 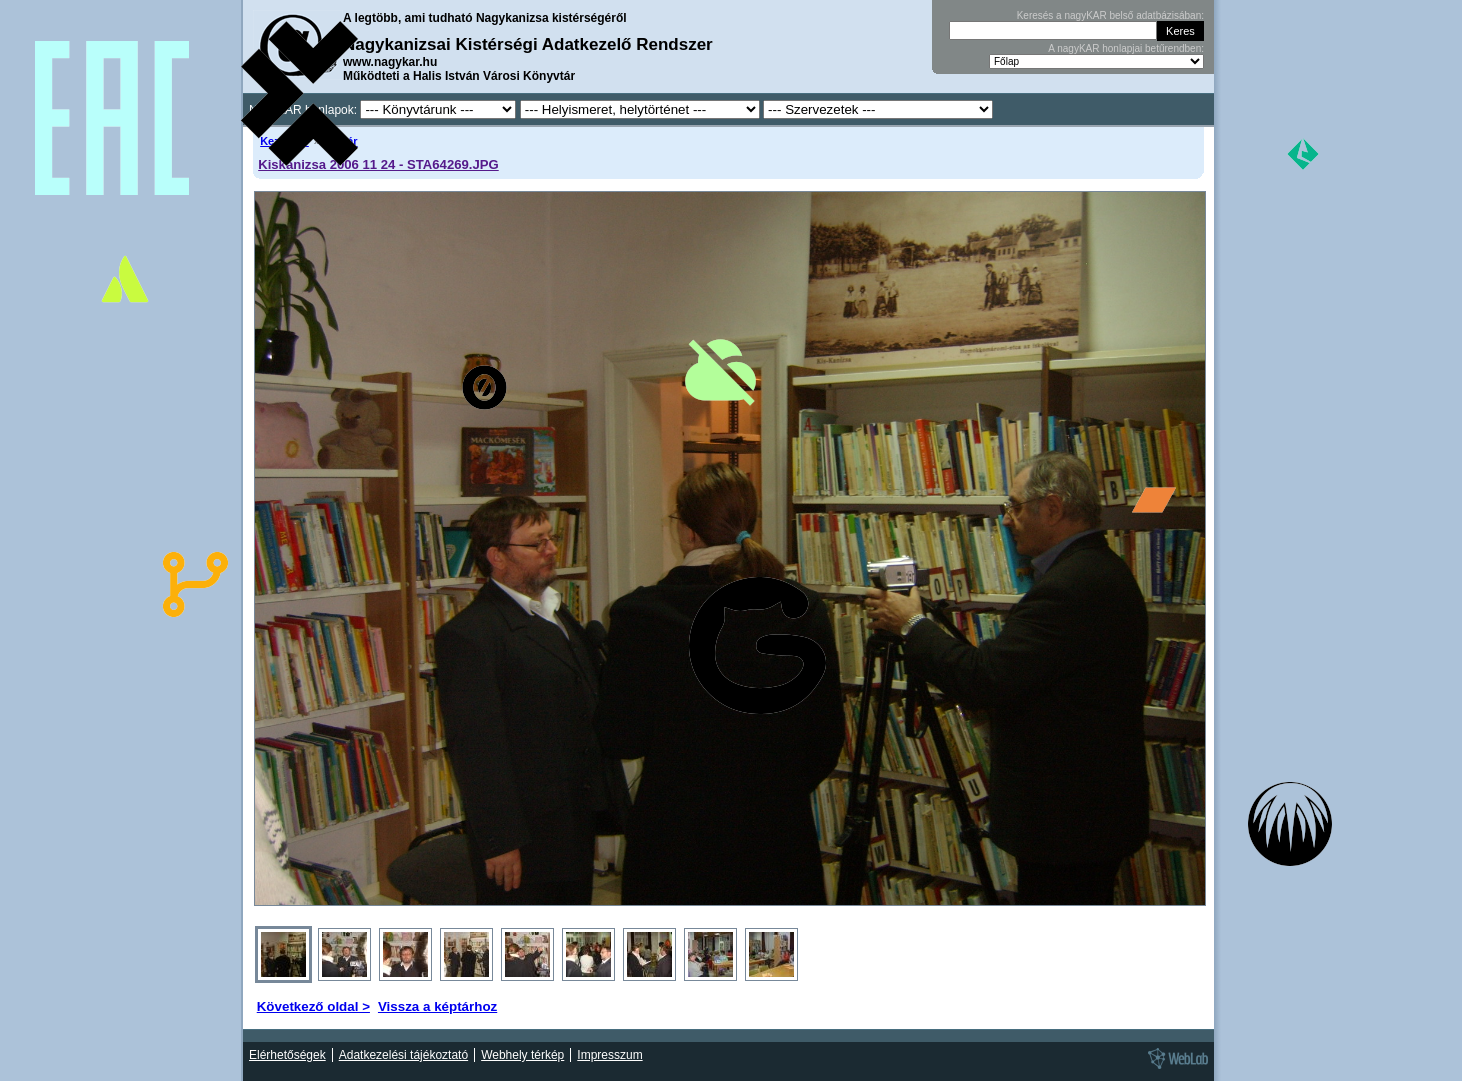 What do you see at coordinates (1303, 154) in the screenshot?
I see `open informatica application` at bounding box center [1303, 154].